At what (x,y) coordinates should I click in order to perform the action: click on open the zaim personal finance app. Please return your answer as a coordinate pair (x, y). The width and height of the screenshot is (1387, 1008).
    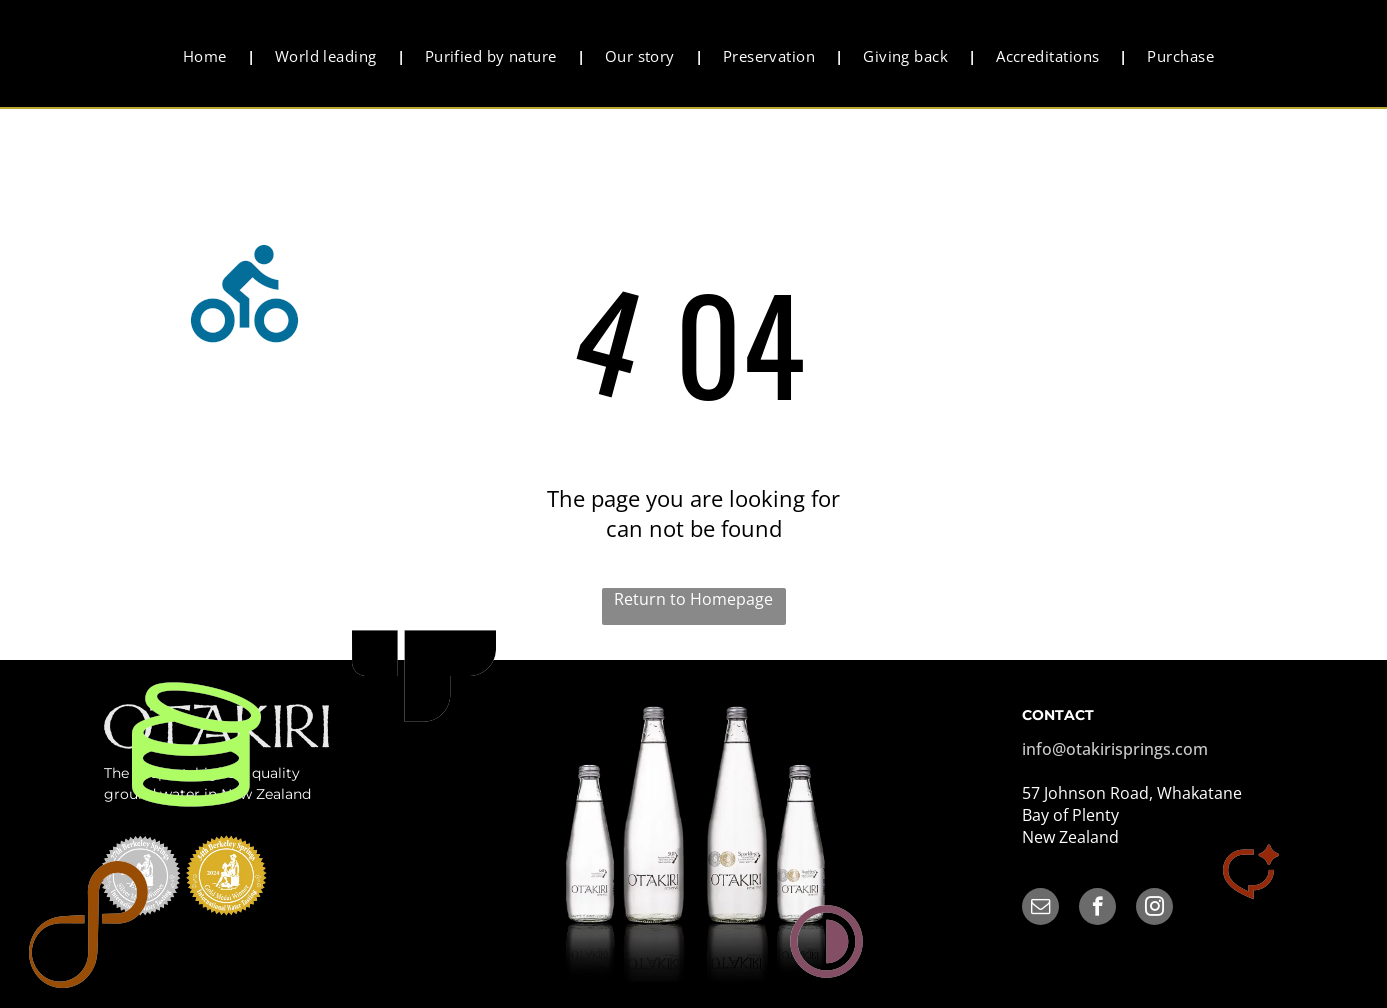
    Looking at the image, I should click on (196, 744).